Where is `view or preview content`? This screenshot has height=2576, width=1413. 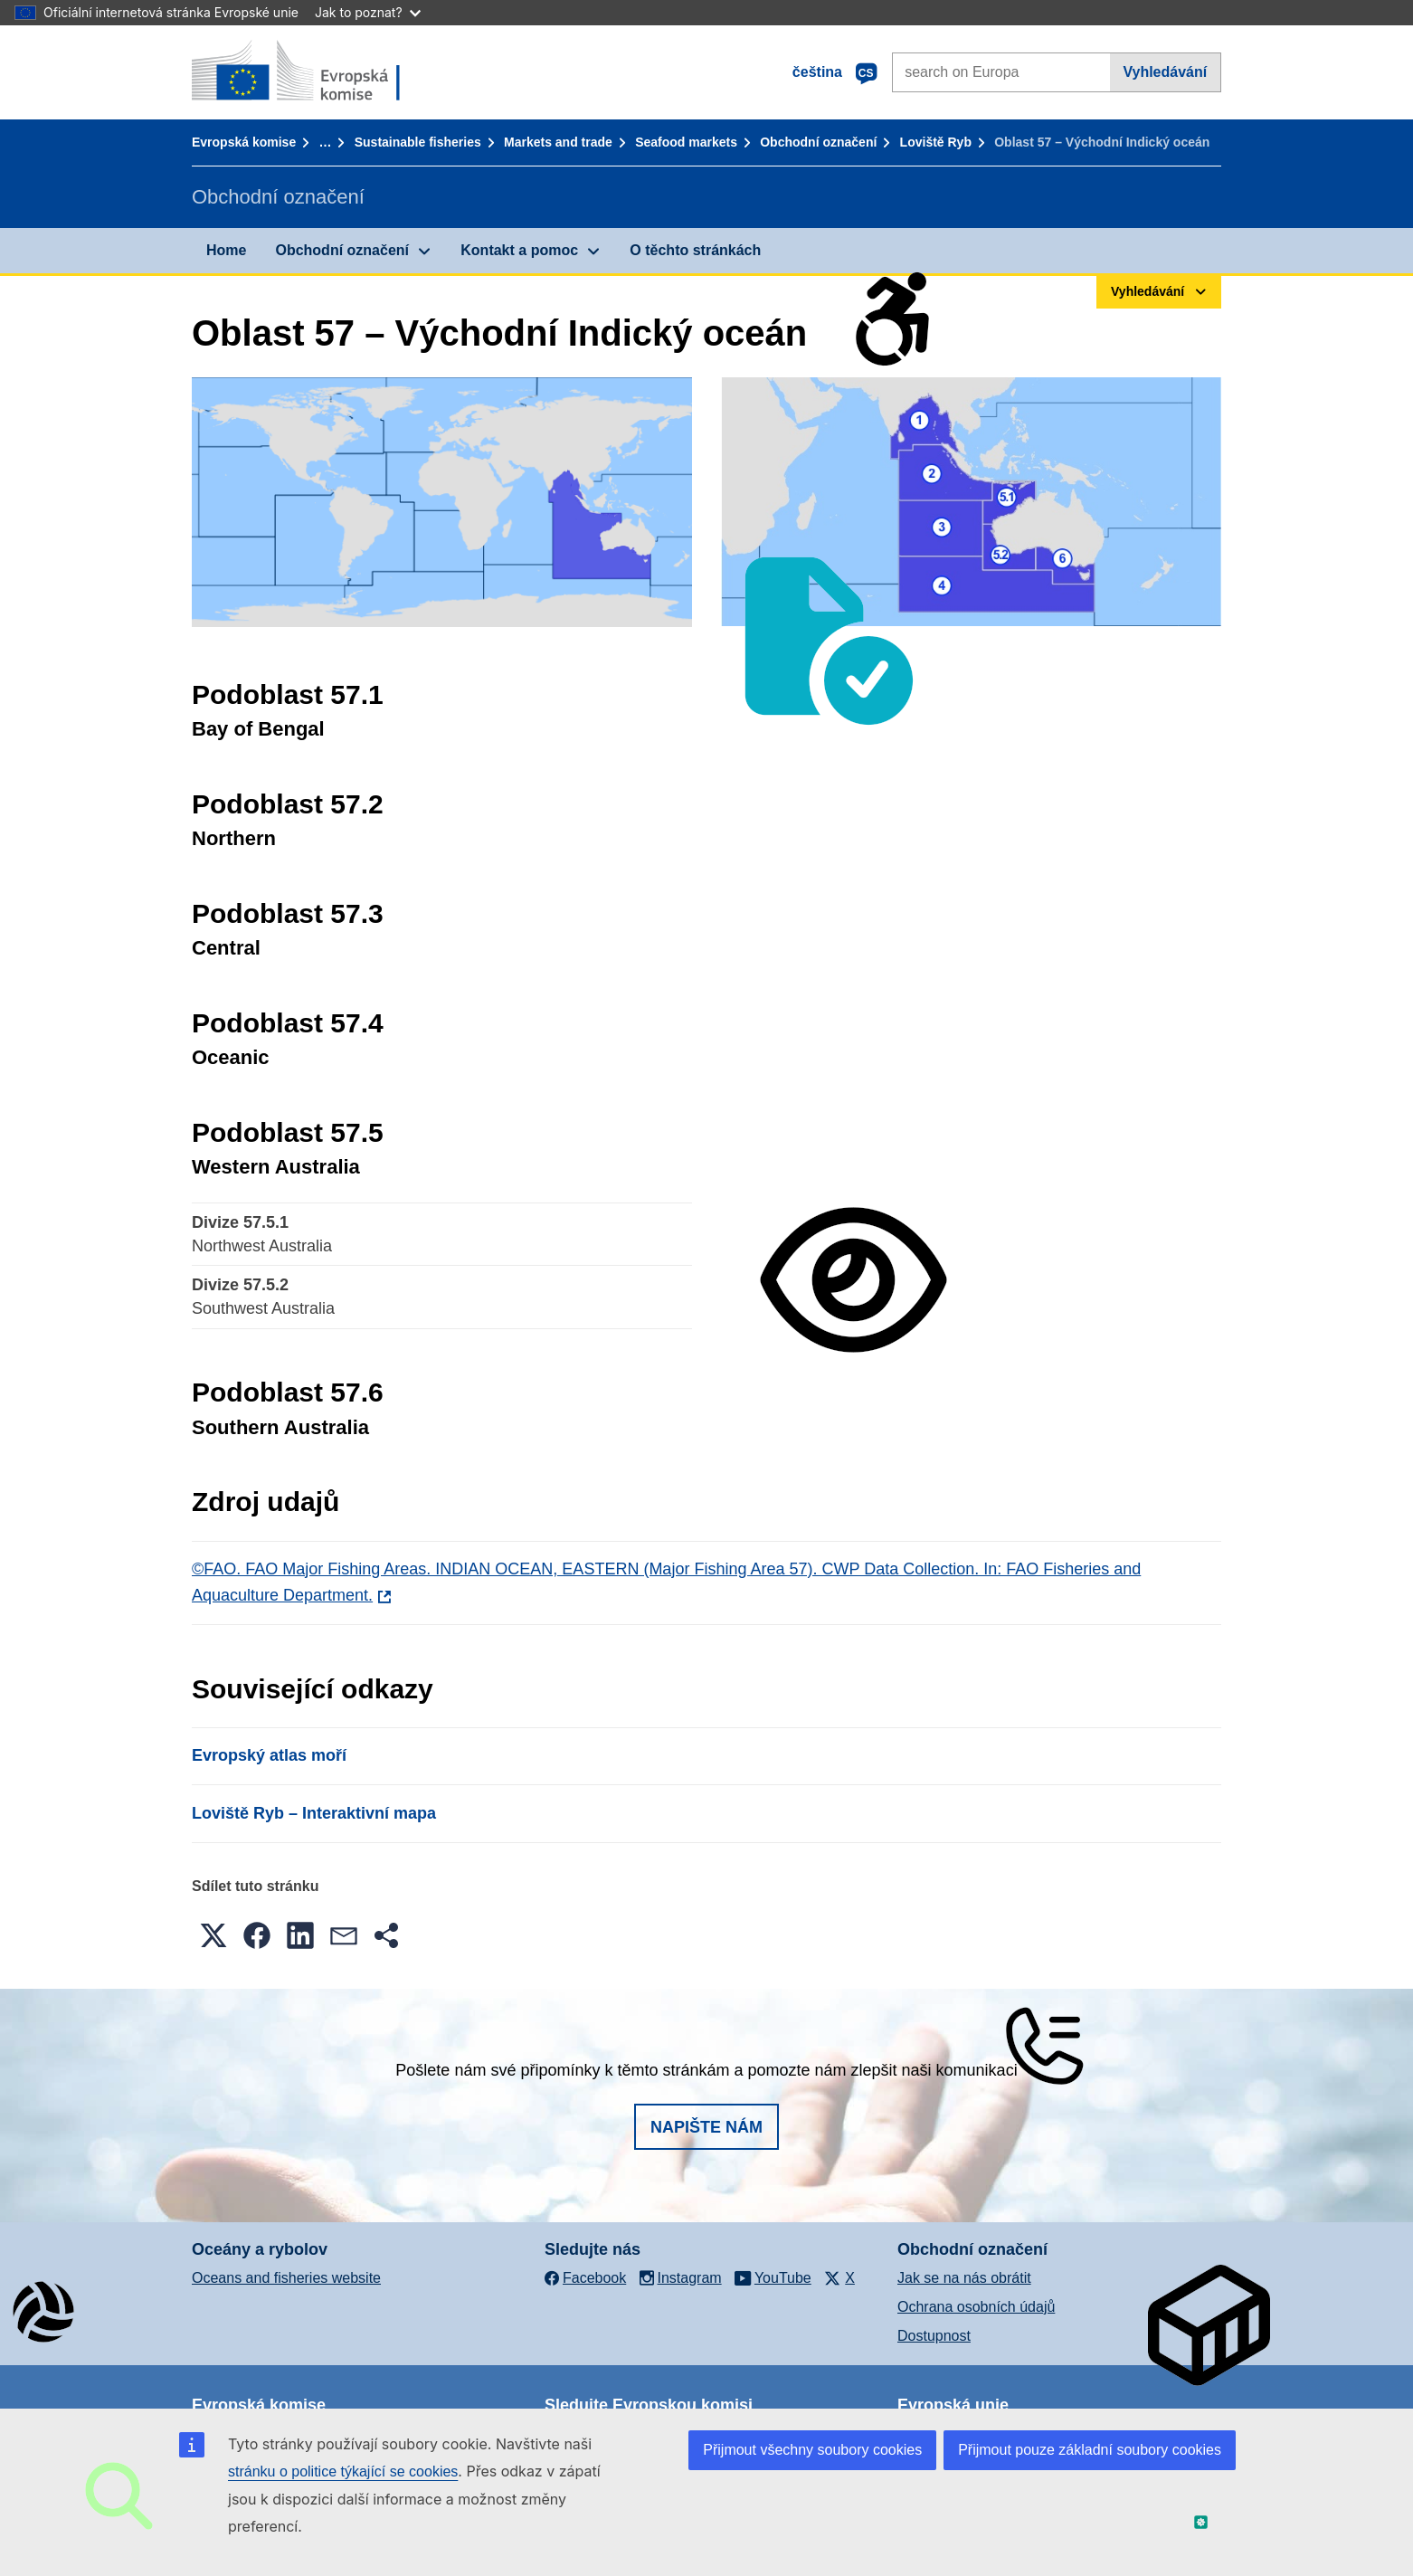
view or preview content is located at coordinates (853, 1279).